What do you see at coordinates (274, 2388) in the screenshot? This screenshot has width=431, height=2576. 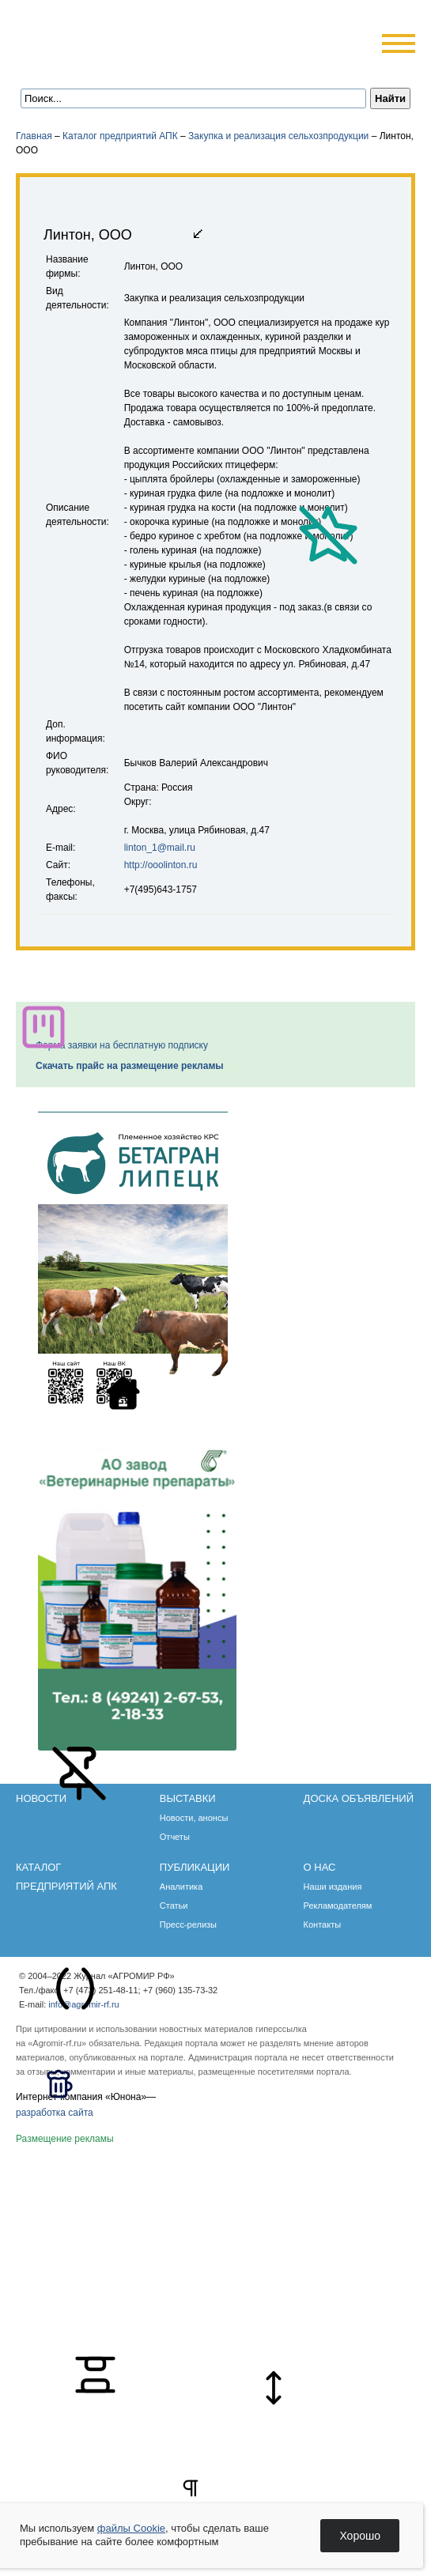 I see `resize element vertically` at bounding box center [274, 2388].